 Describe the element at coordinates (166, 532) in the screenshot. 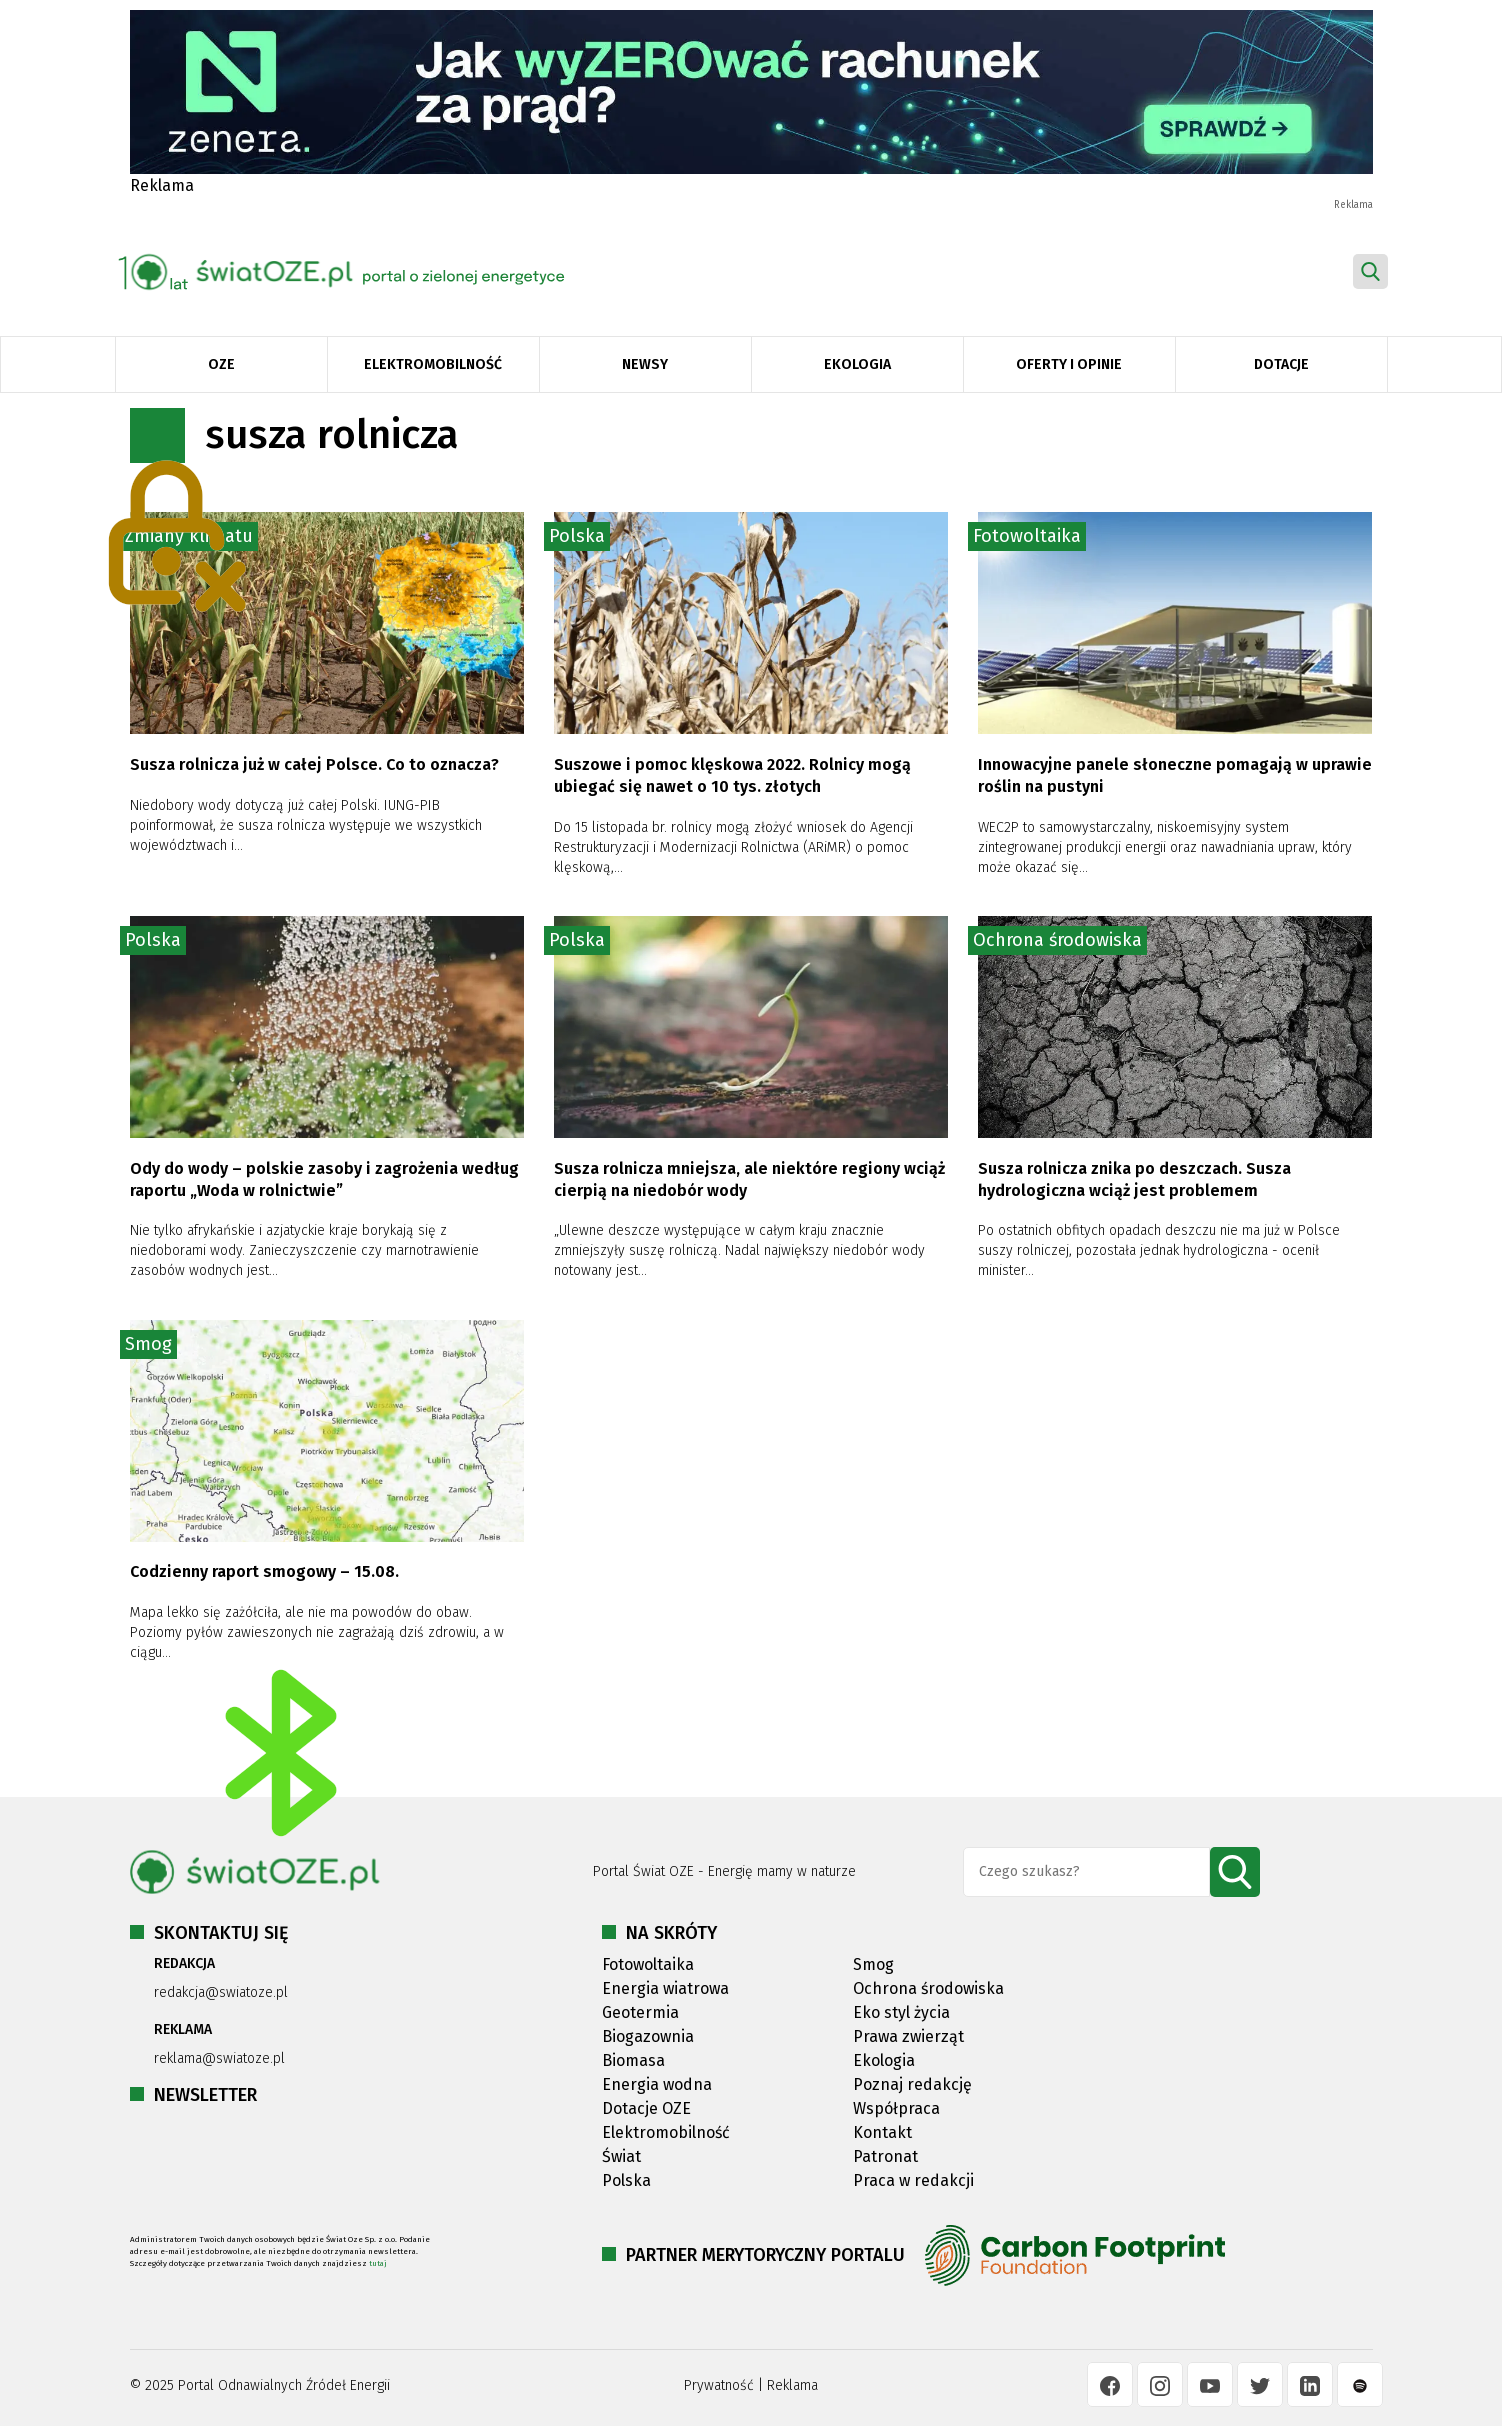

I see `remove or delete a security lock` at that location.